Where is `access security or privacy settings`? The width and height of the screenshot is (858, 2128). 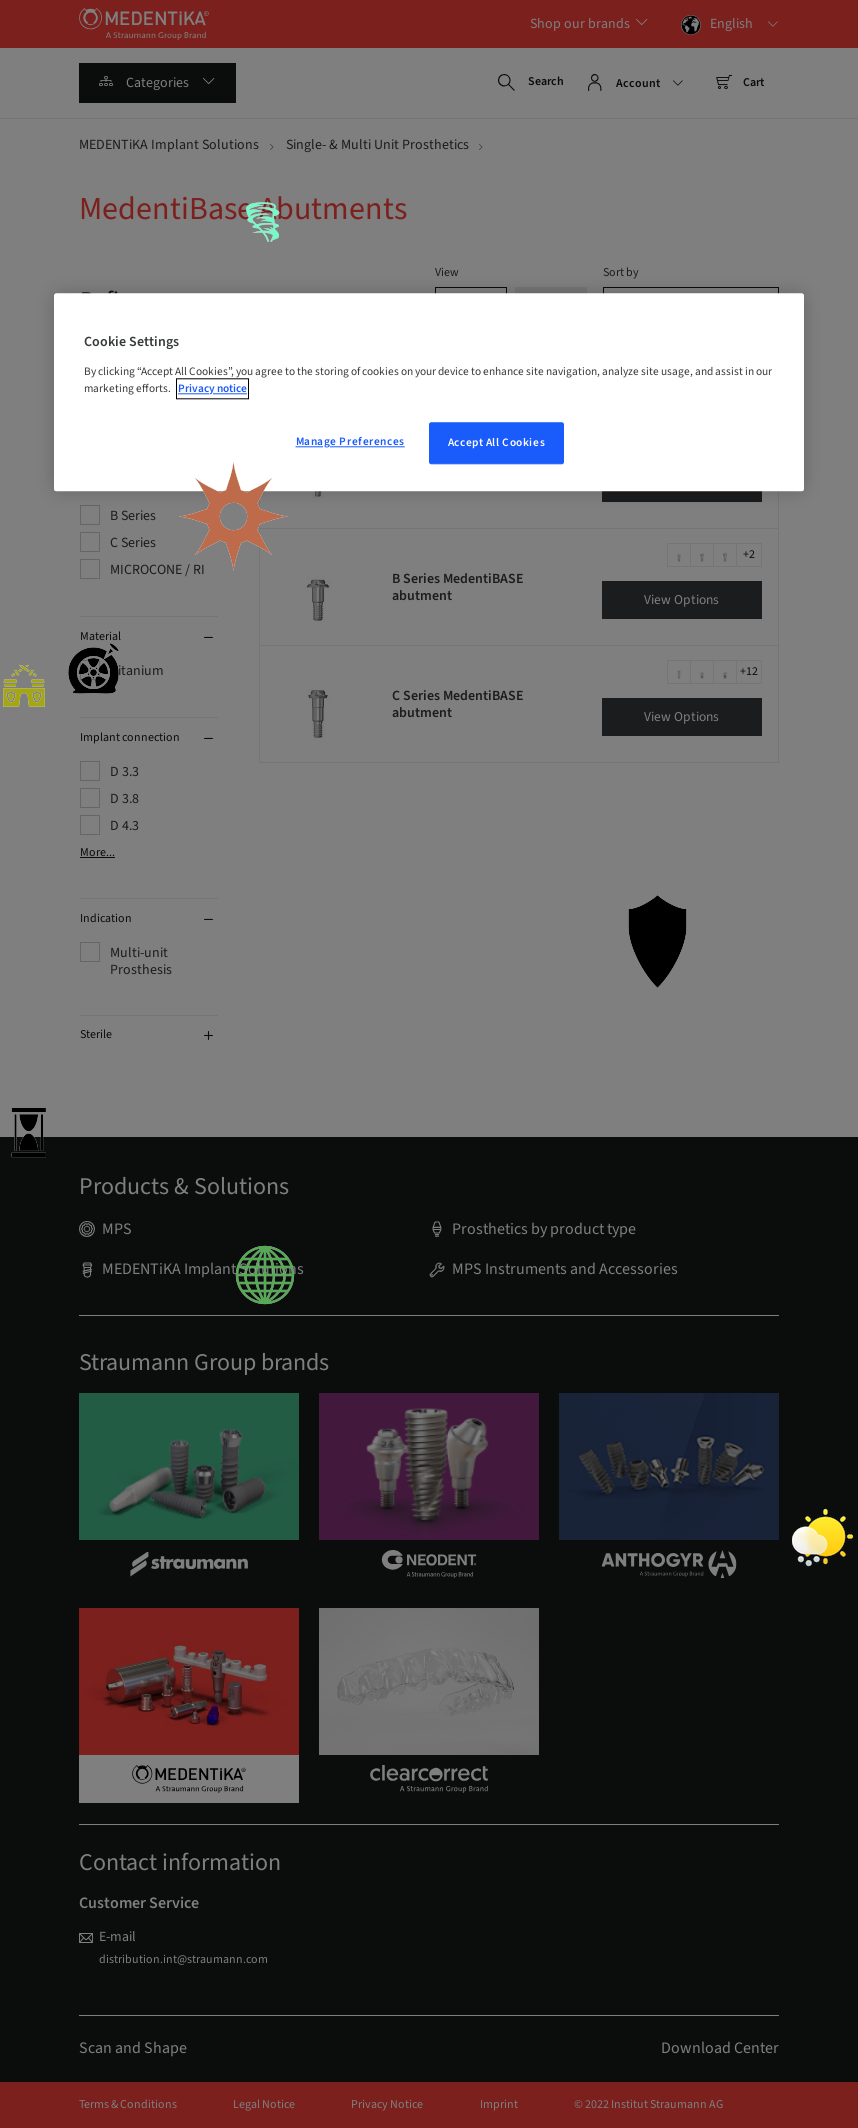 access security or privacy settings is located at coordinates (657, 941).